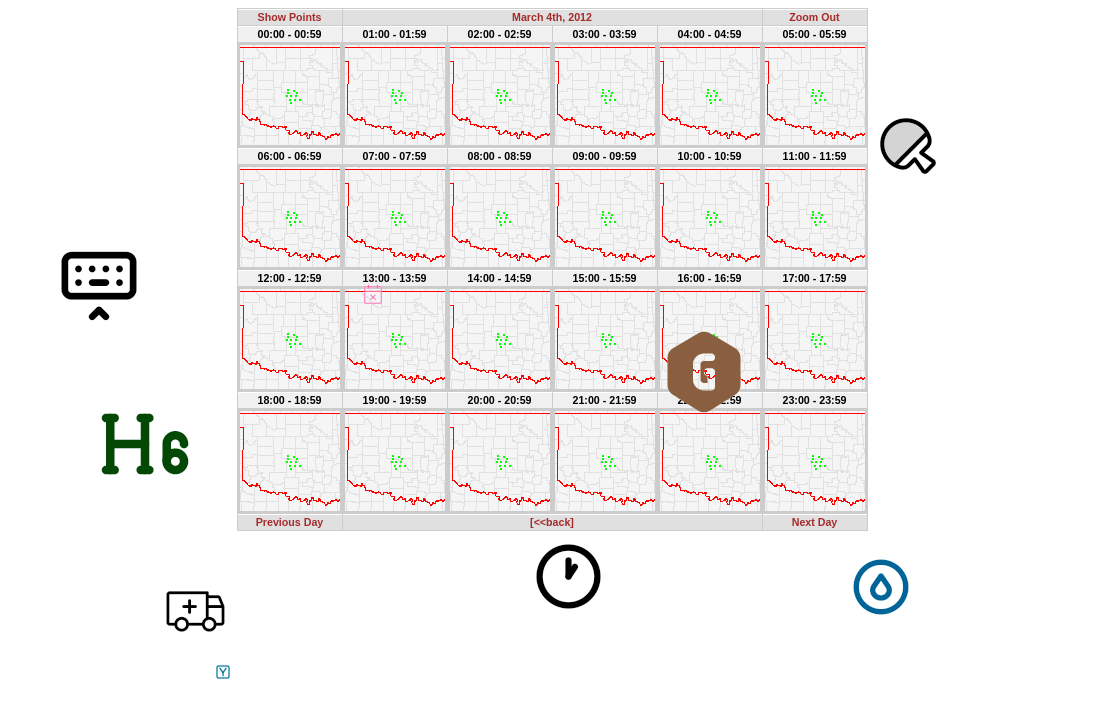 The height and width of the screenshot is (720, 1104). What do you see at coordinates (145, 444) in the screenshot?
I see `format text as heading level 6` at bounding box center [145, 444].